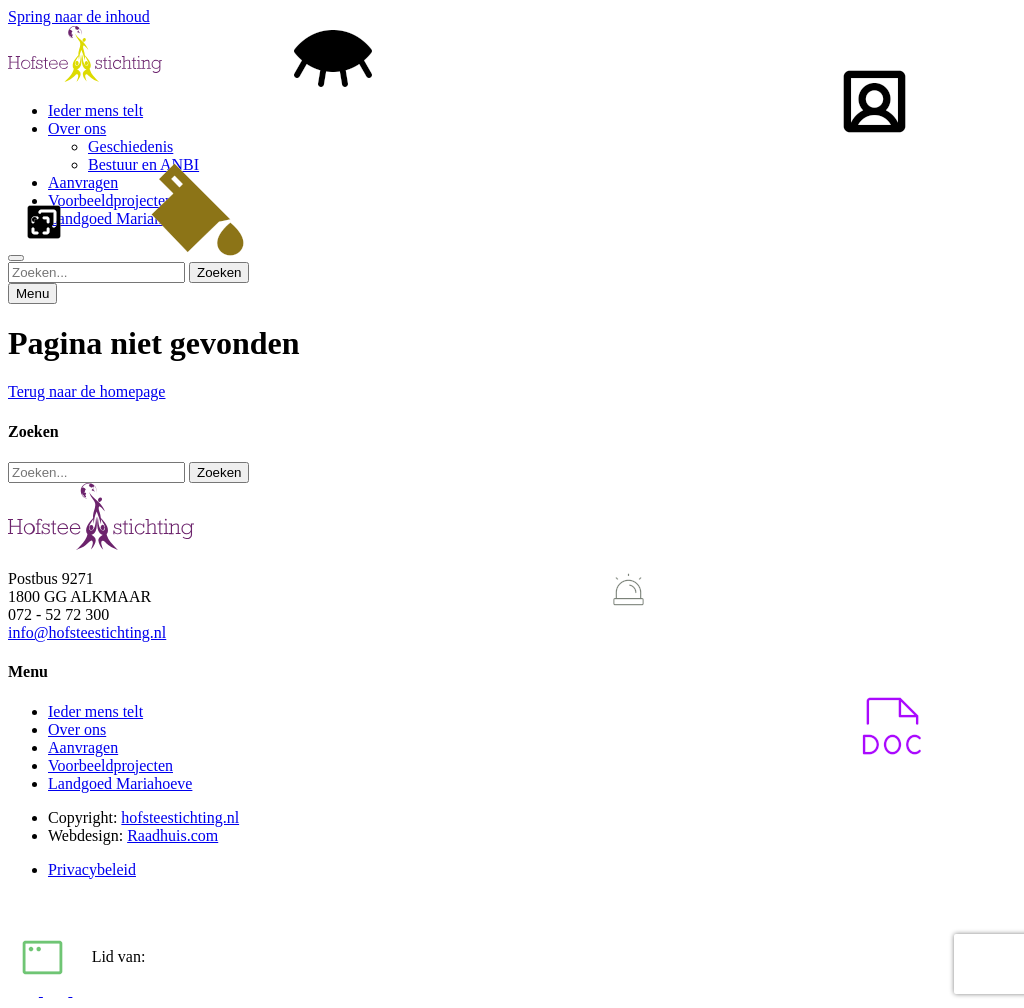 This screenshot has height=1008, width=1024. I want to click on indicates an active alert or warning, so click(628, 592).